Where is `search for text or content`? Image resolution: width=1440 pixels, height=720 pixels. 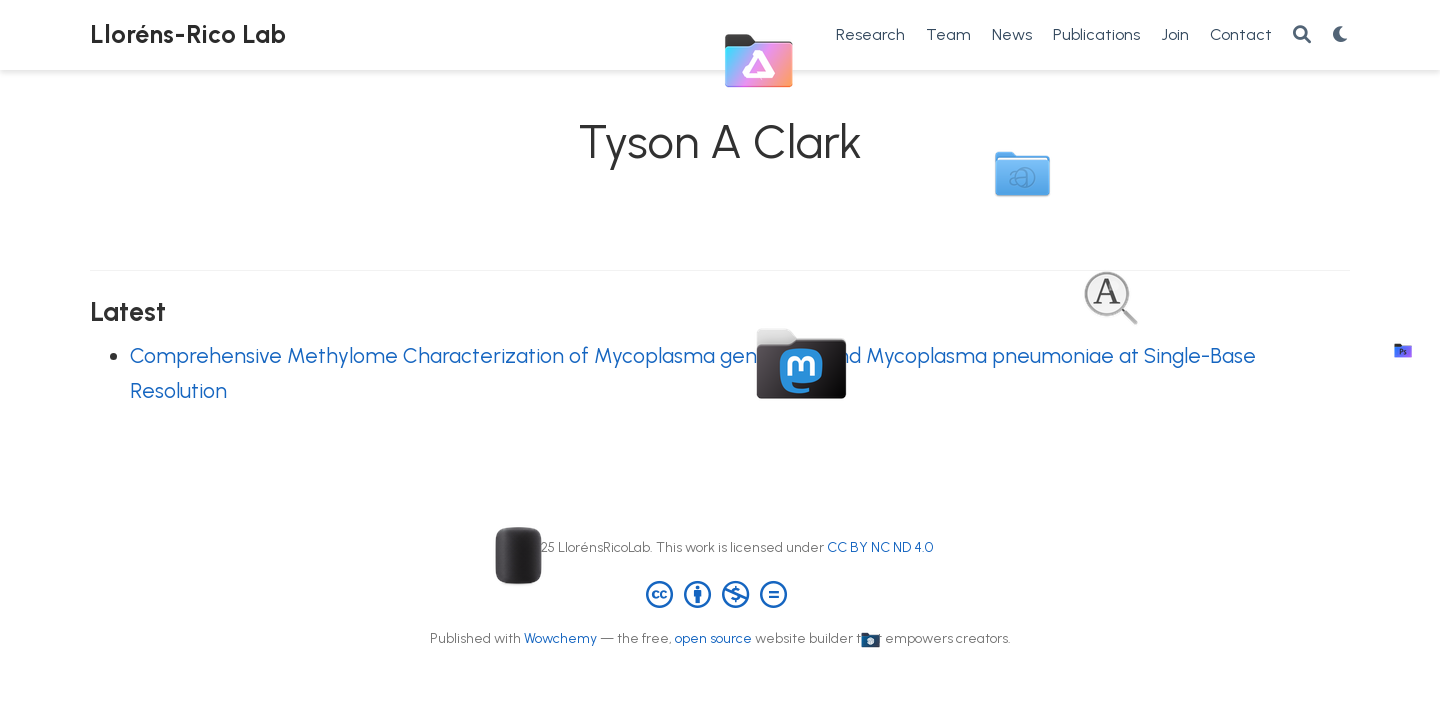
search for text or content is located at coordinates (1110, 297).